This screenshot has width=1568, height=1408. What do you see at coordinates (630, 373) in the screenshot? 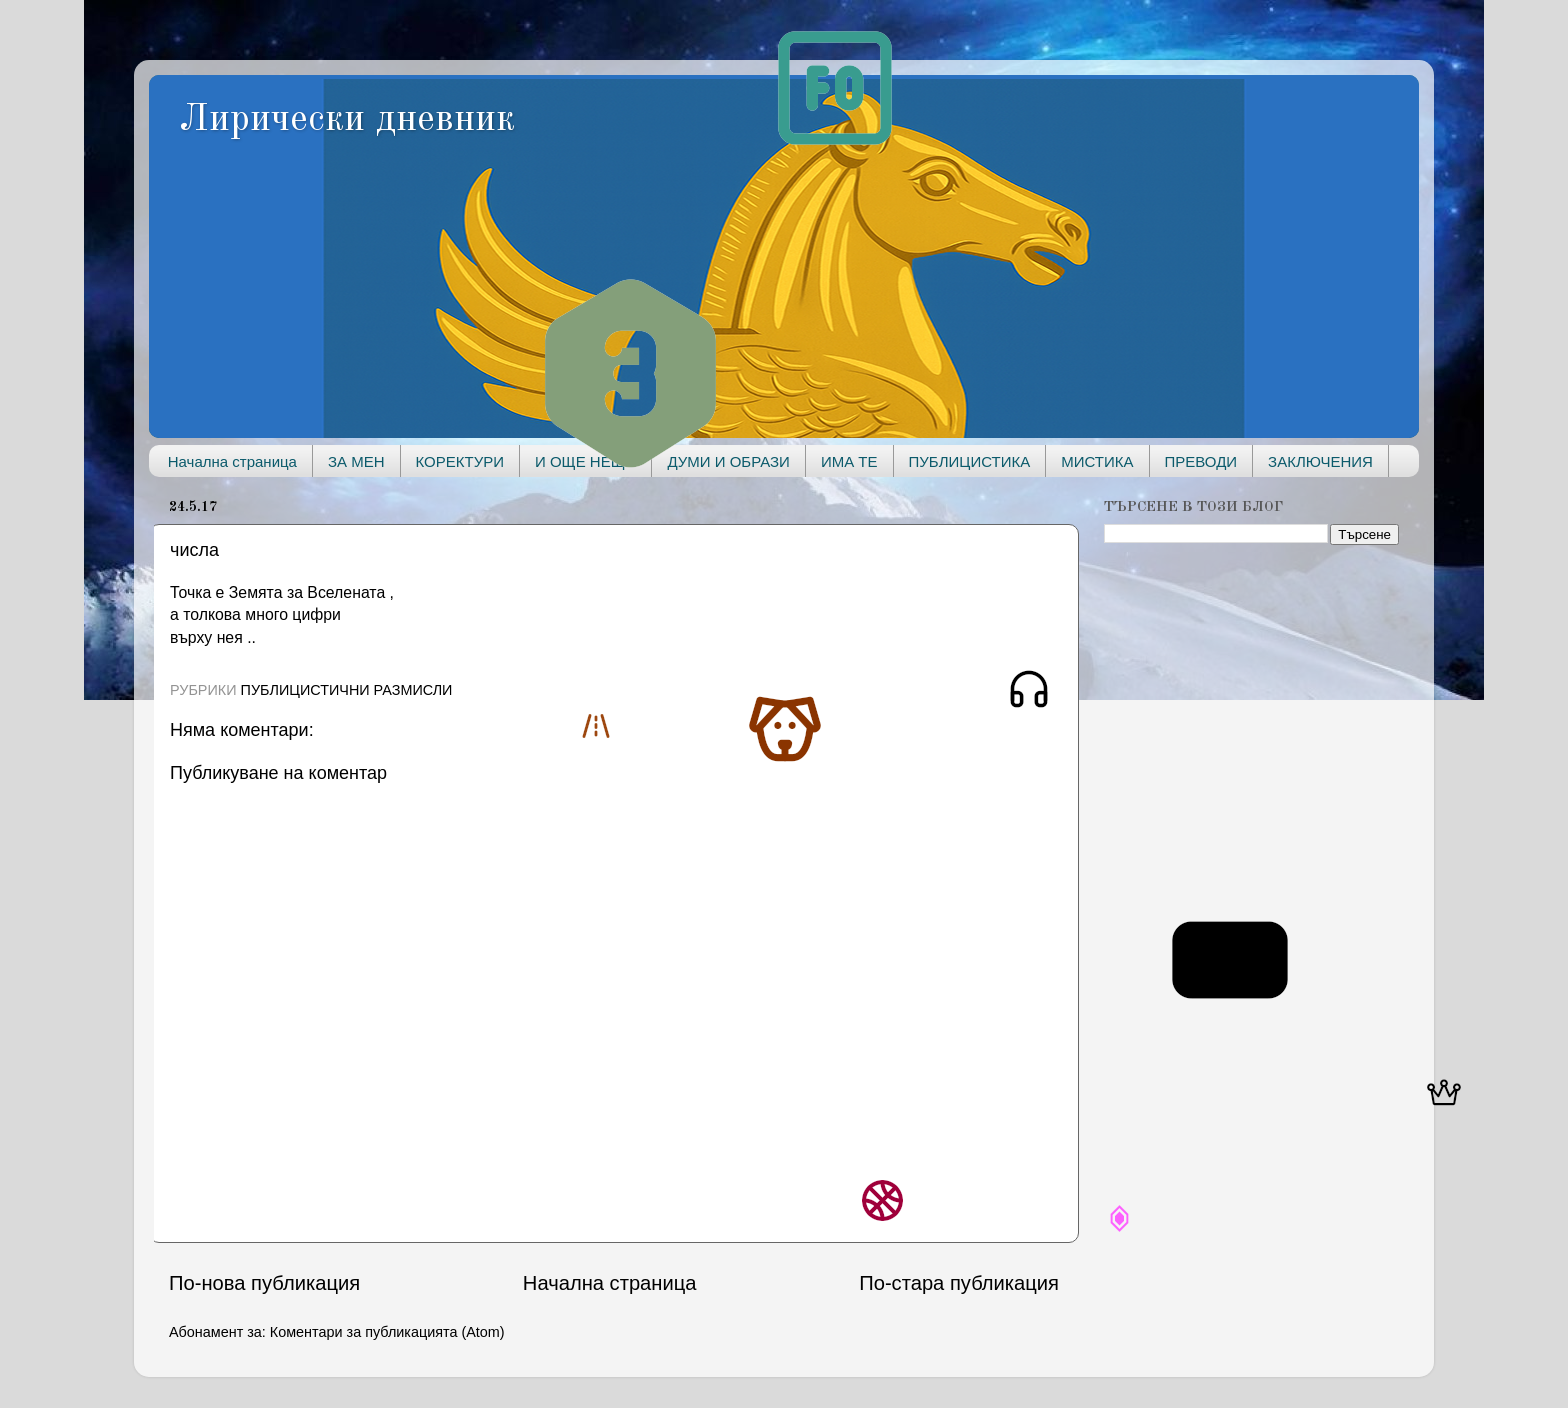
I see `step 3 in a multi-step process` at bounding box center [630, 373].